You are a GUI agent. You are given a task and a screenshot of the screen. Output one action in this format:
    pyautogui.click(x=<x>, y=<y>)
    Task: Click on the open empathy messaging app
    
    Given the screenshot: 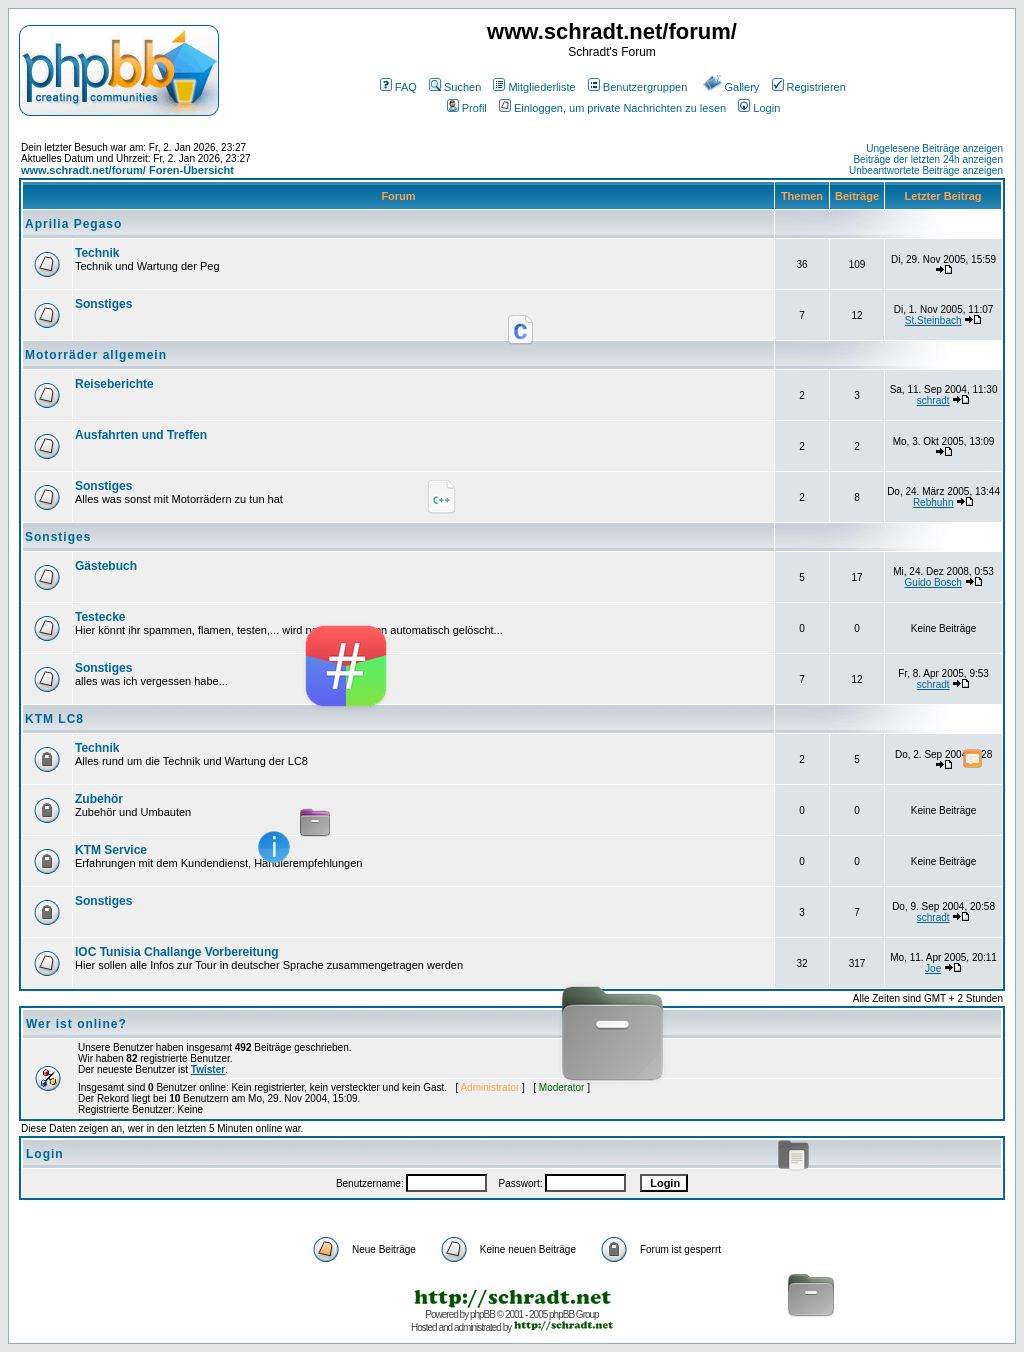 What is the action you would take?
    pyautogui.click(x=972, y=758)
    